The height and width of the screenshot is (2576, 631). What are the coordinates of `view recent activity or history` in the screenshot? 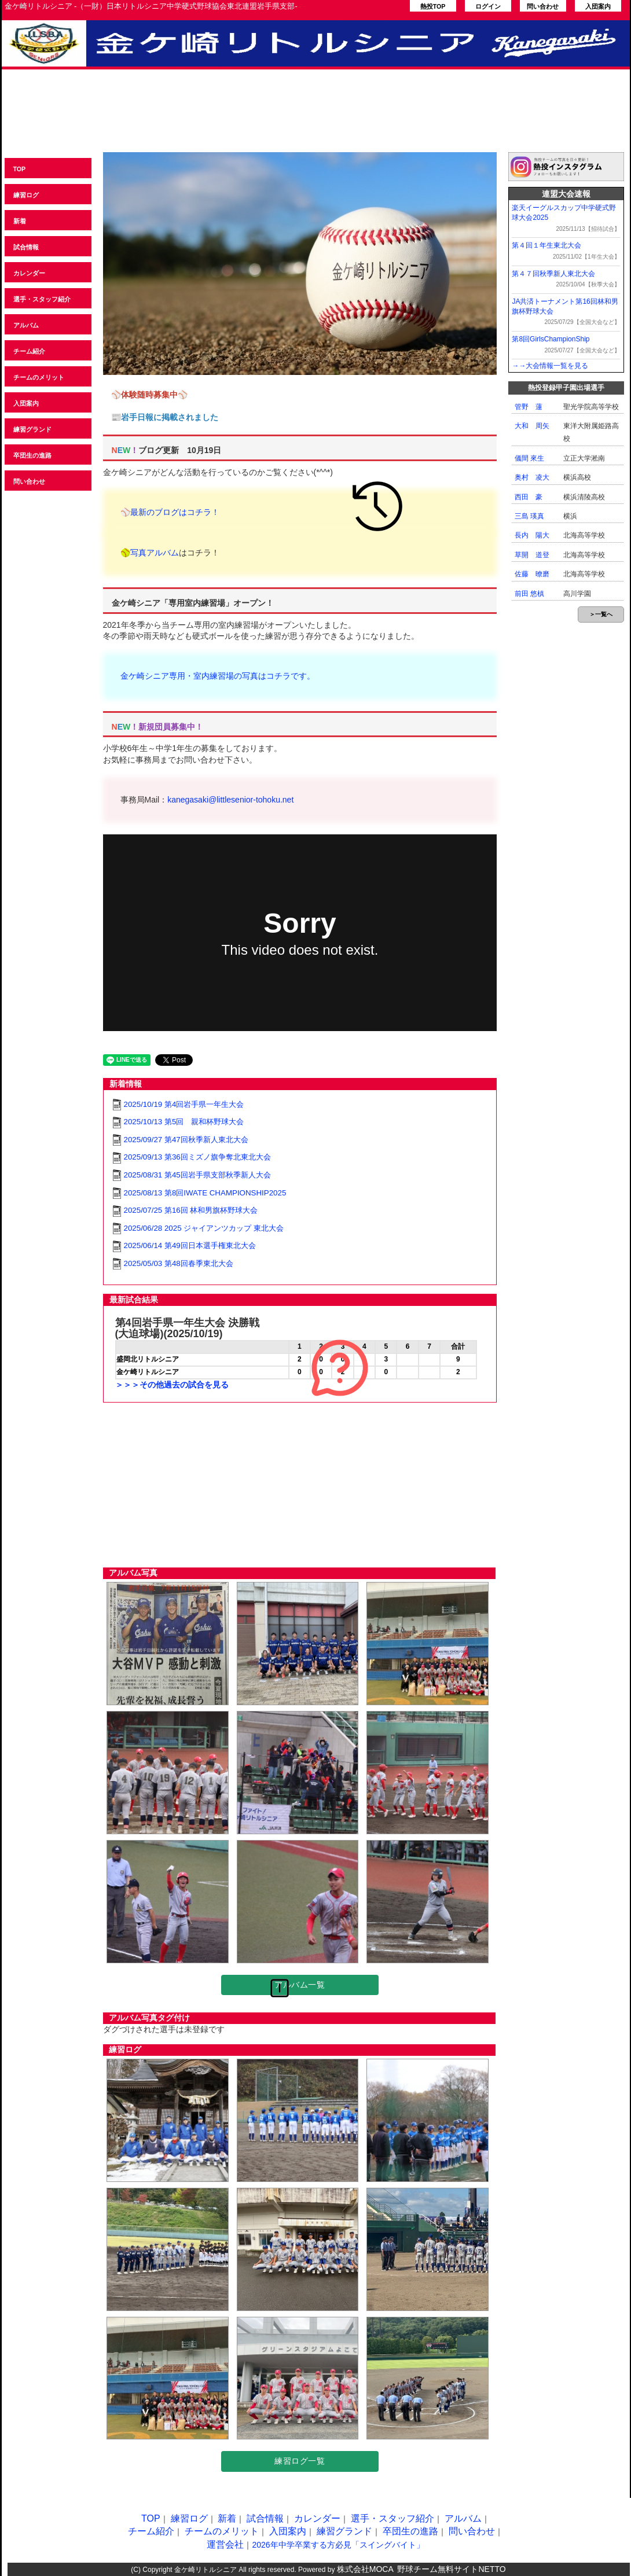 It's located at (377, 506).